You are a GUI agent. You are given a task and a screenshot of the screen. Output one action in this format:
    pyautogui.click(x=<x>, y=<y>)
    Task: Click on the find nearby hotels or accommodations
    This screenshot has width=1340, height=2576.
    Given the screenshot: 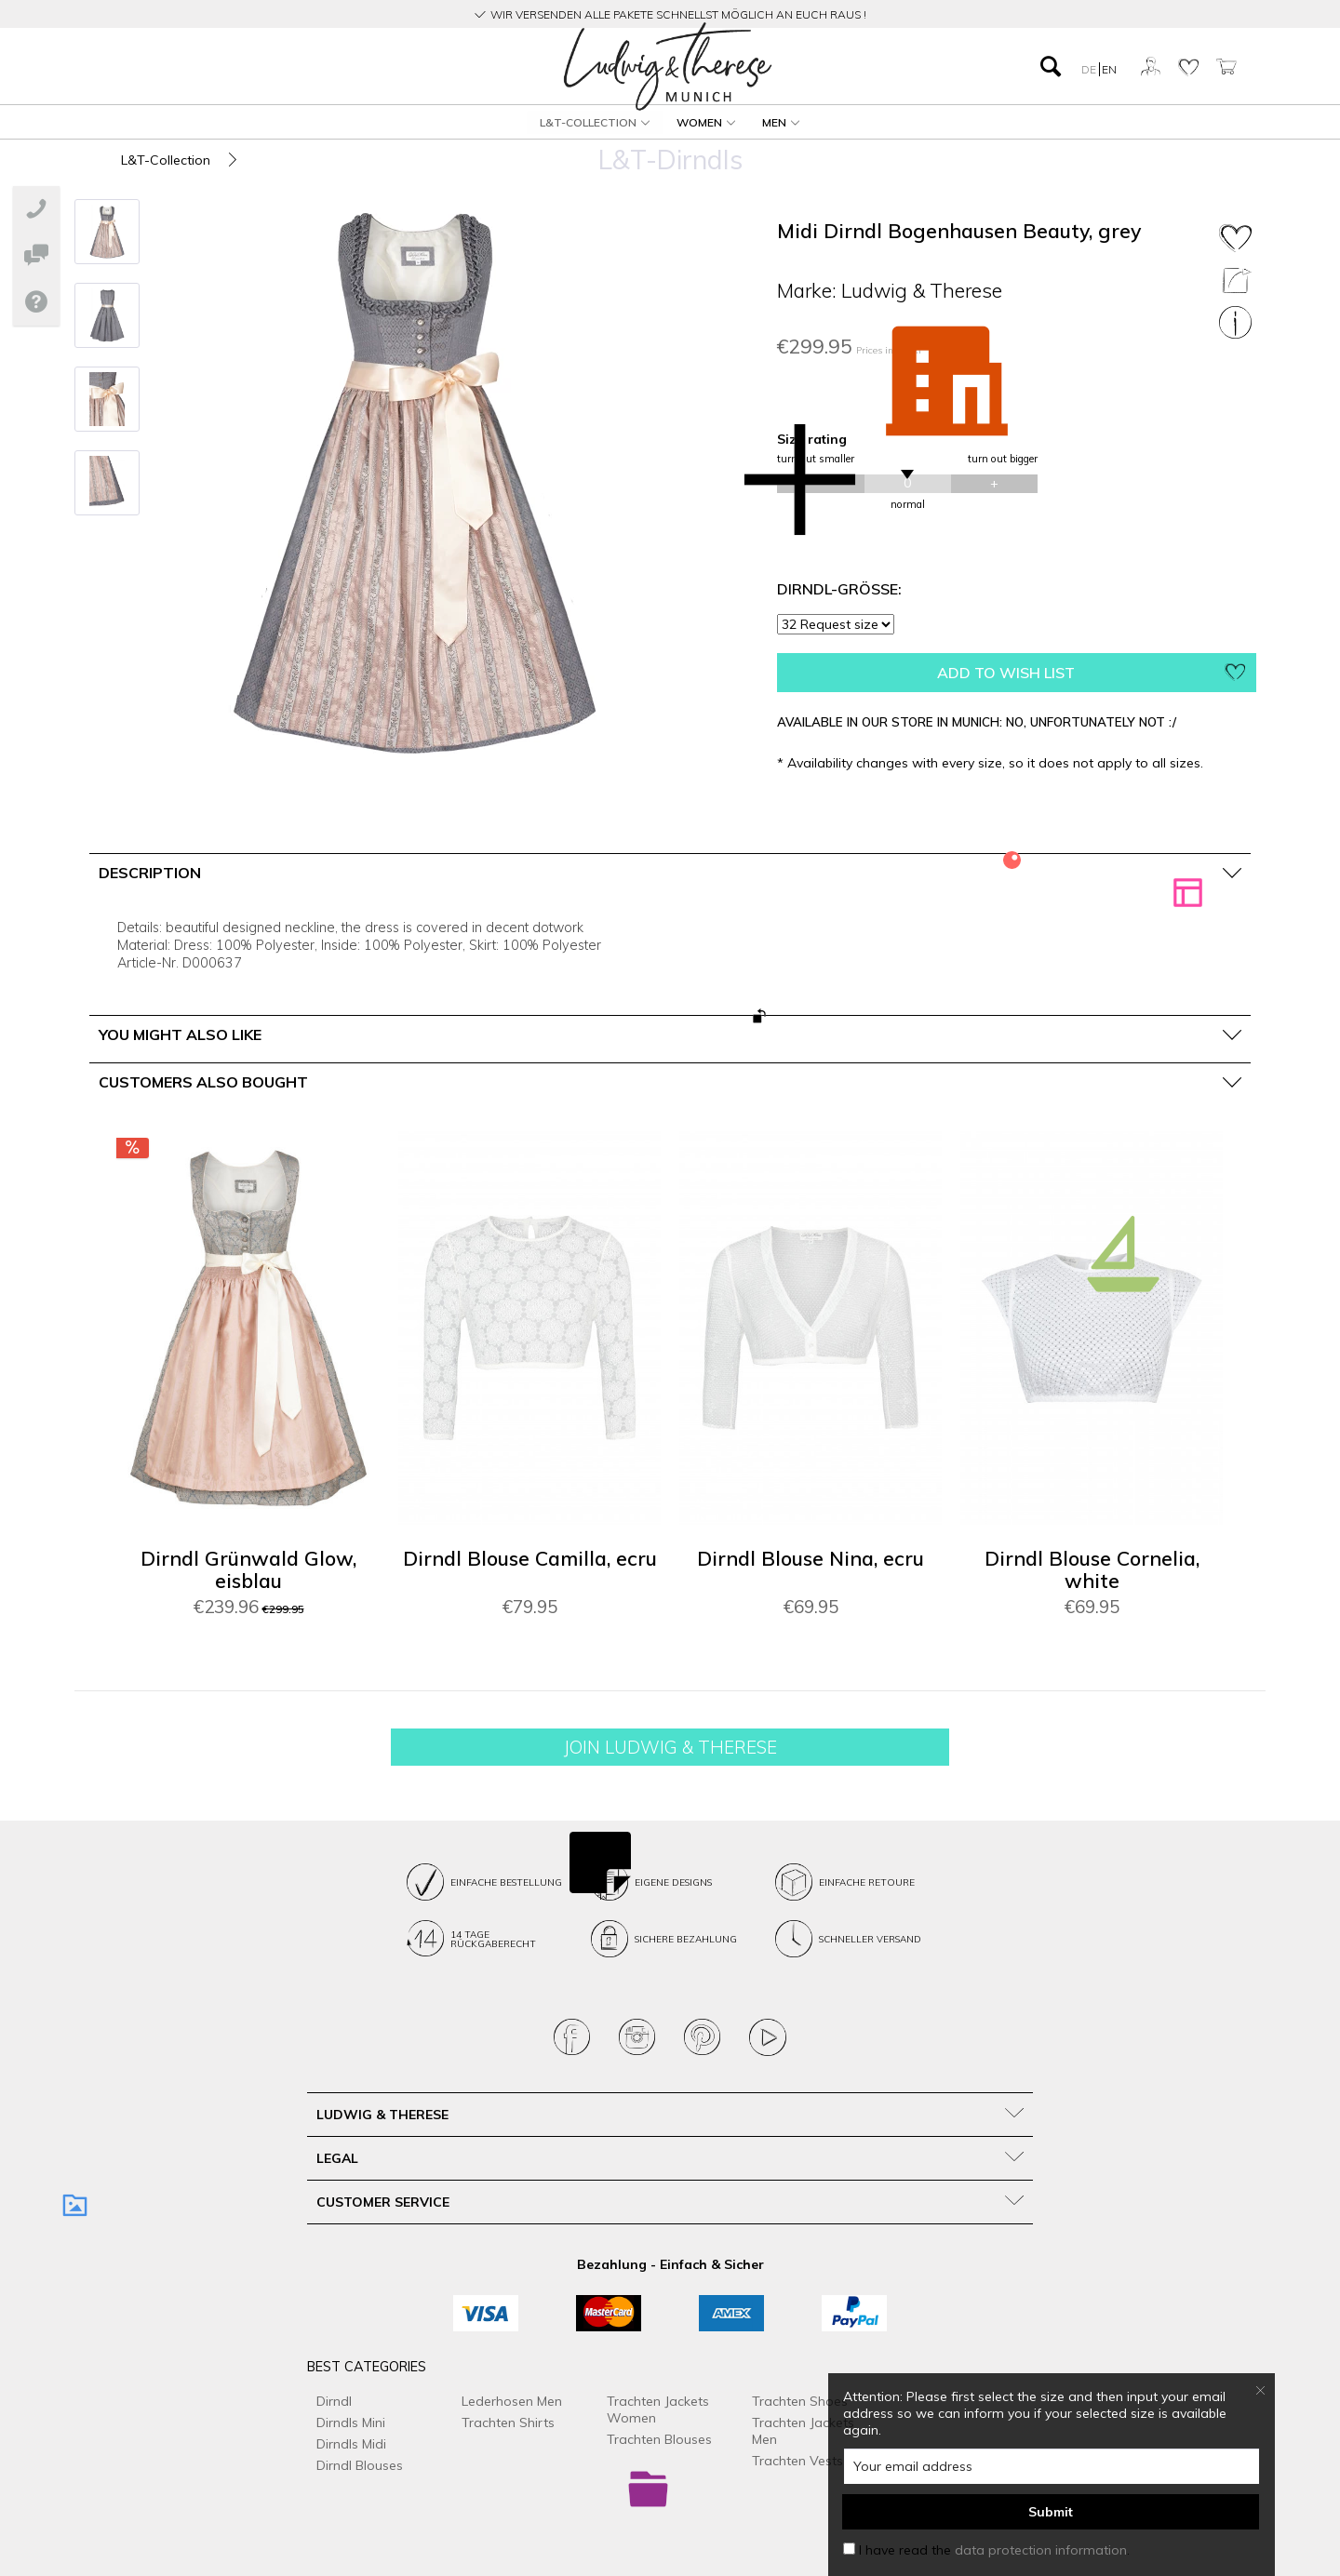 What is the action you would take?
    pyautogui.click(x=946, y=380)
    